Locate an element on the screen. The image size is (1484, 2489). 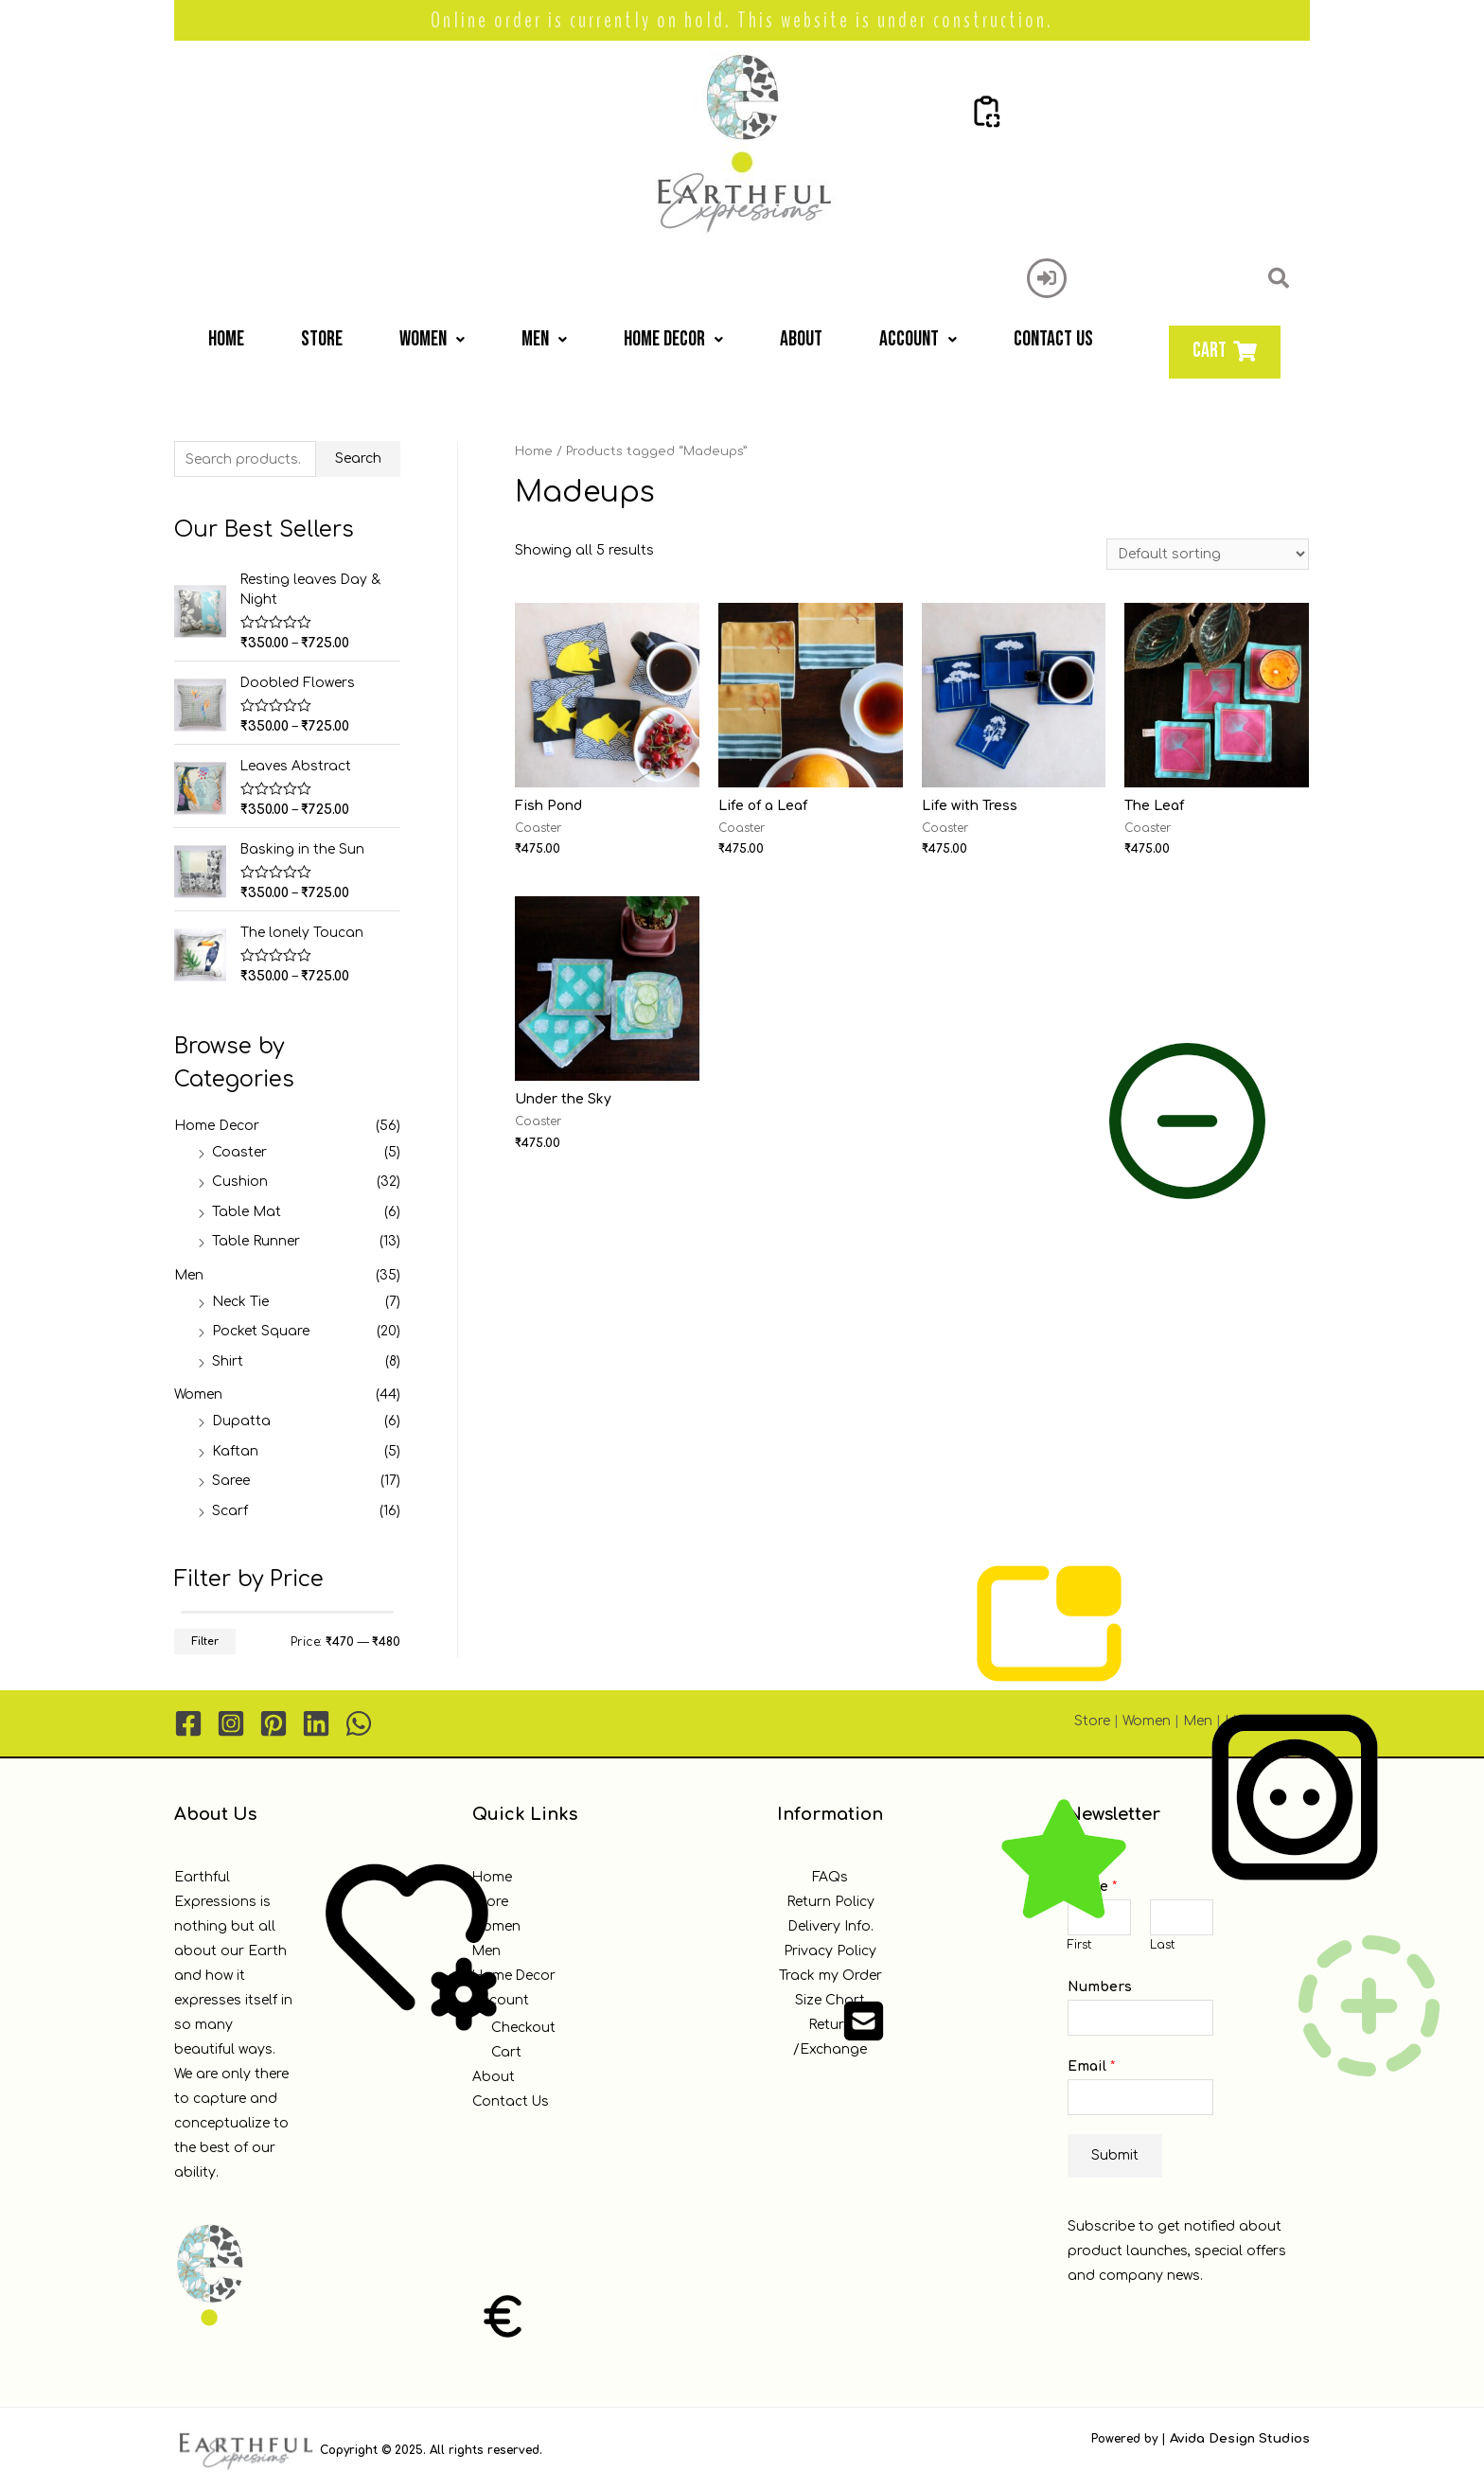
add a new item or element is located at coordinates (1369, 2005).